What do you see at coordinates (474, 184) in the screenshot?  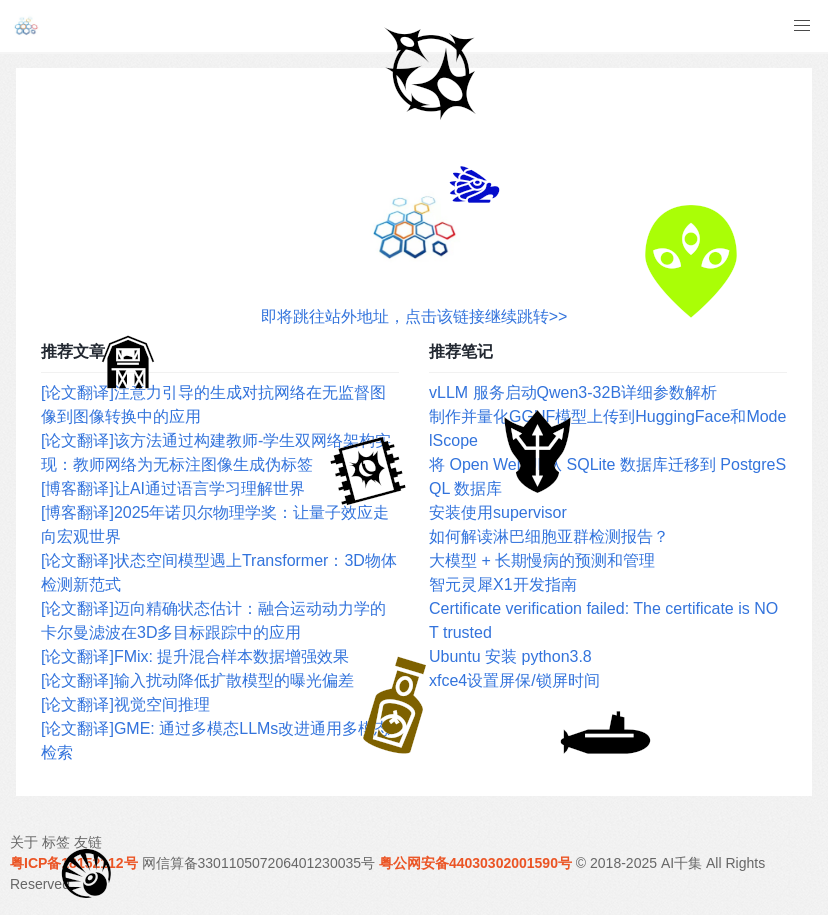 I see `aztec eagle symbol or cultural icon` at bounding box center [474, 184].